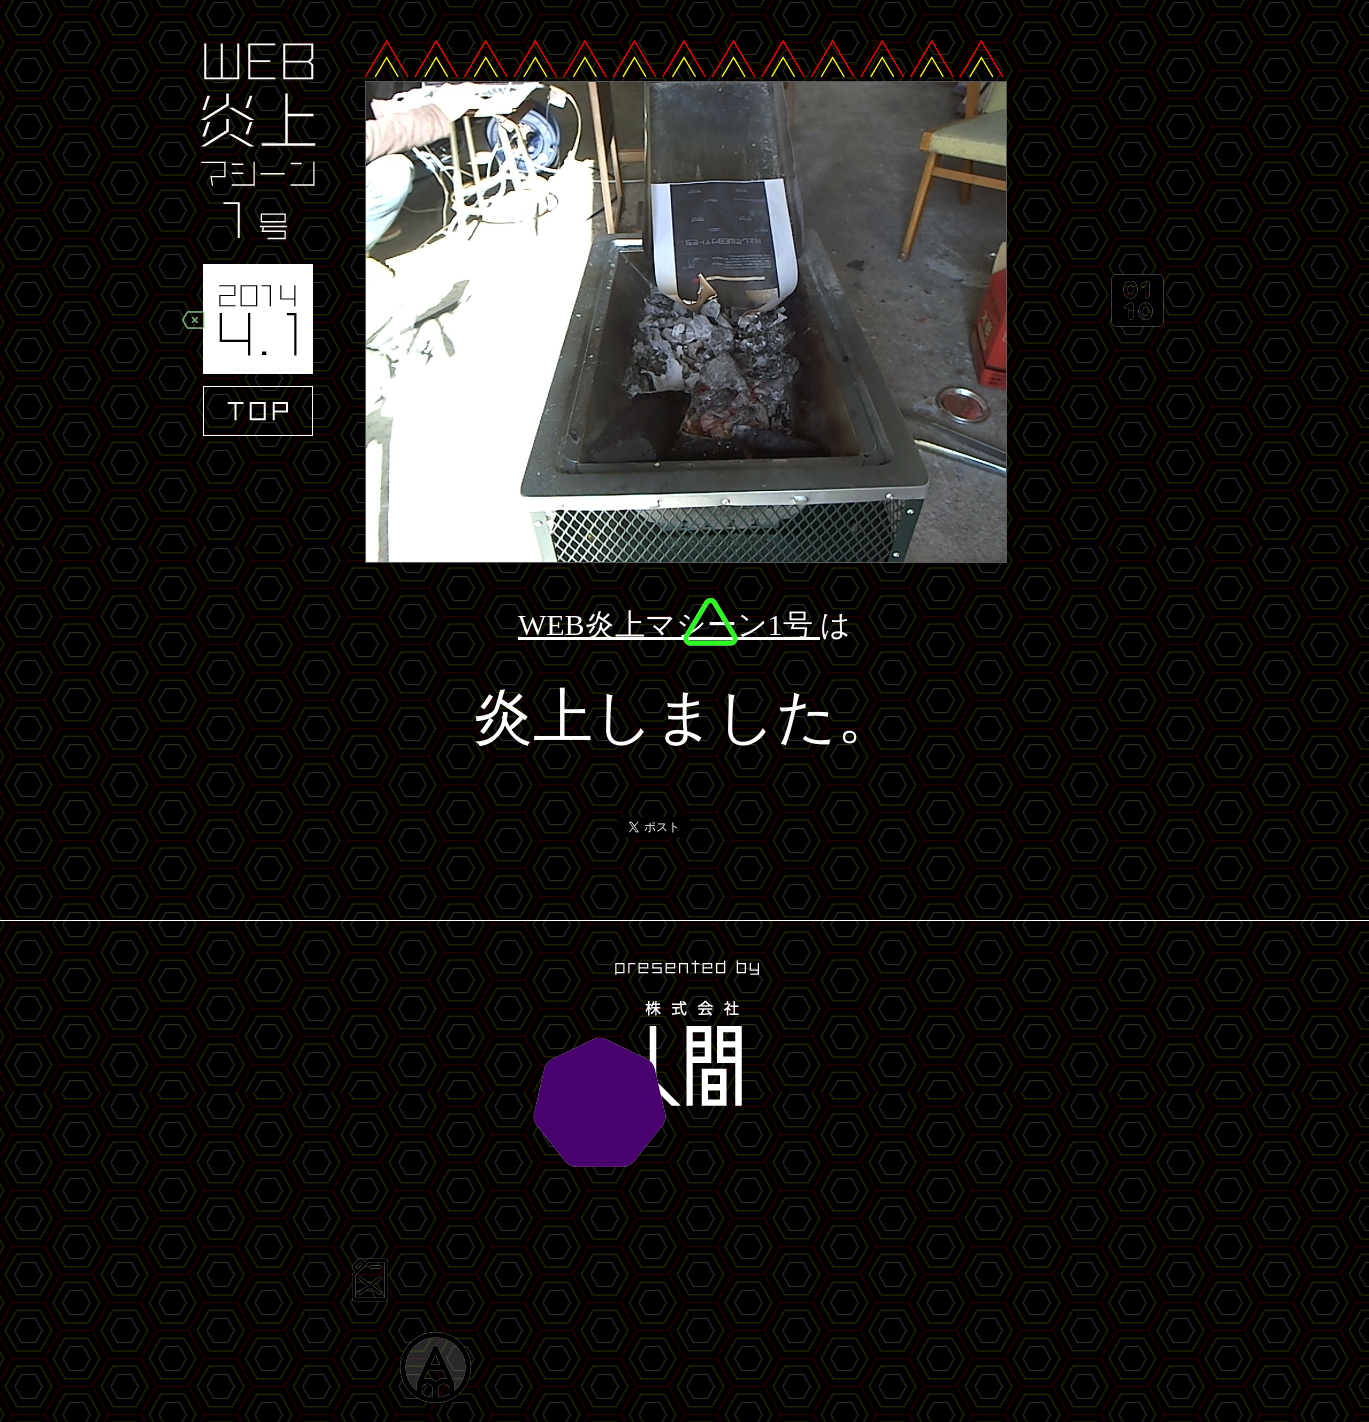  I want to click on warning or alert indicator, so click(710, 623).